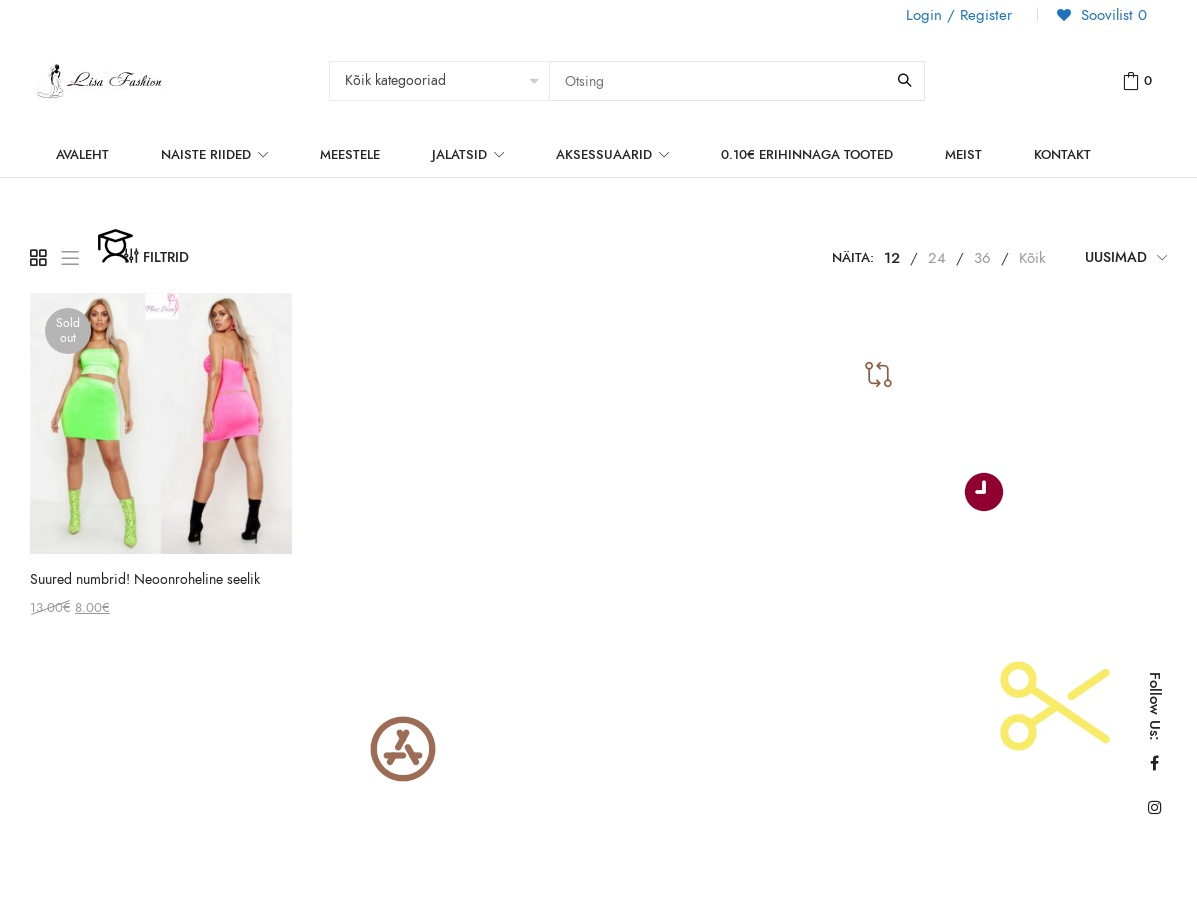 This screenshot has height=919, width=1197. What do you see at coordinates (984, 492) in the screenshot?
I see `indicates the current time is 9 o'clock` at bounding box center [984, 492].